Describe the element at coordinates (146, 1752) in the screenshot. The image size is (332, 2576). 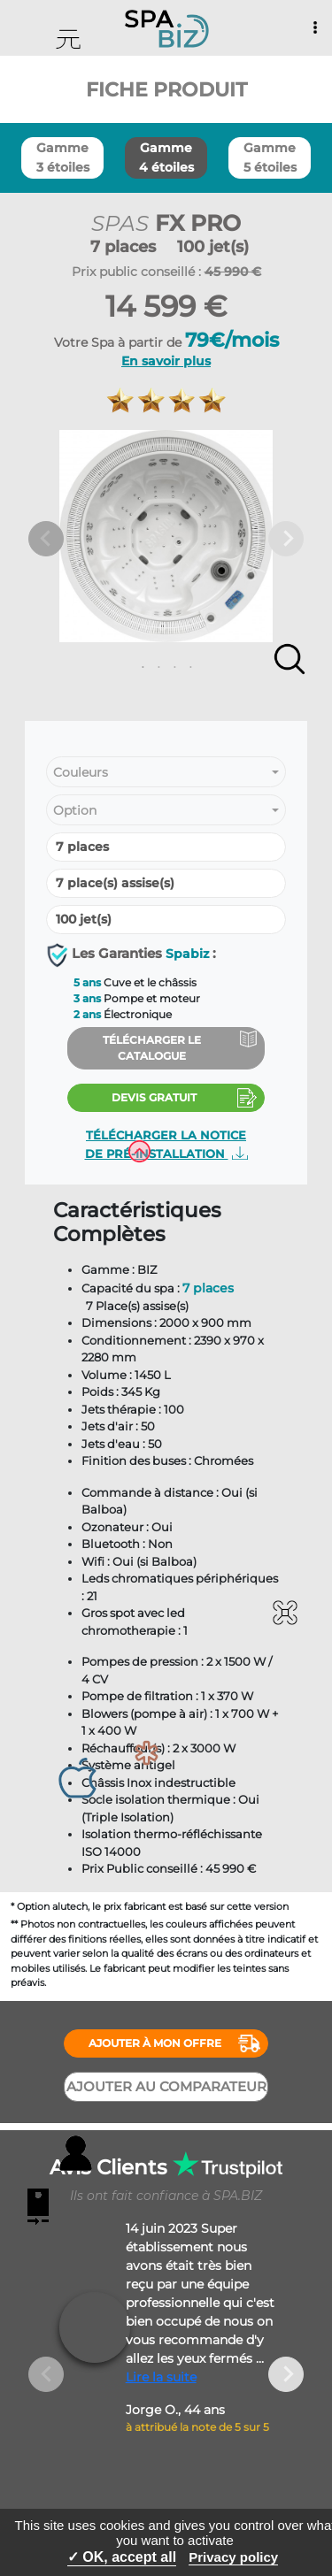
I see `access health or medical services` at that location.